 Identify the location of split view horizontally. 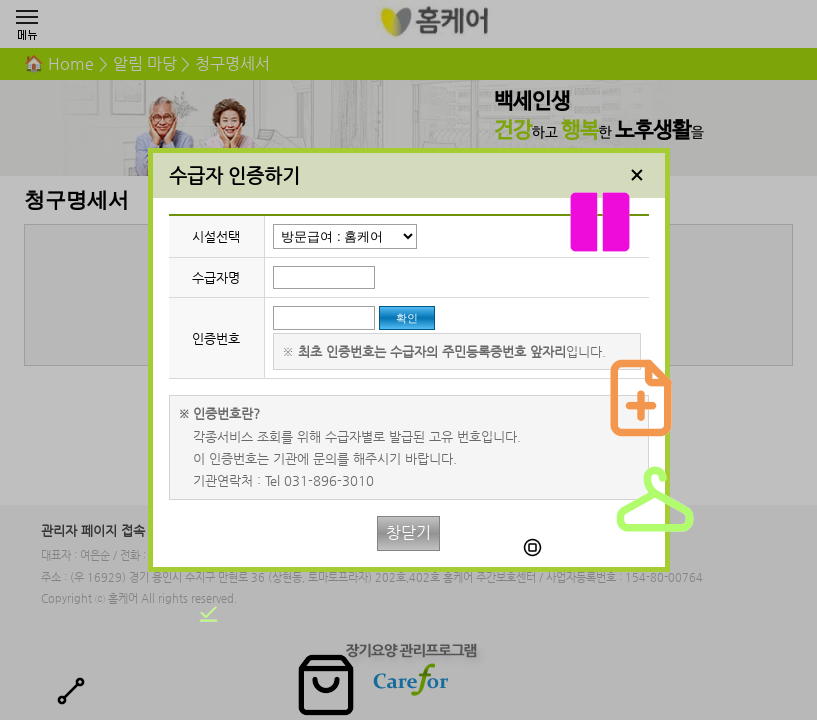
(600, 222).